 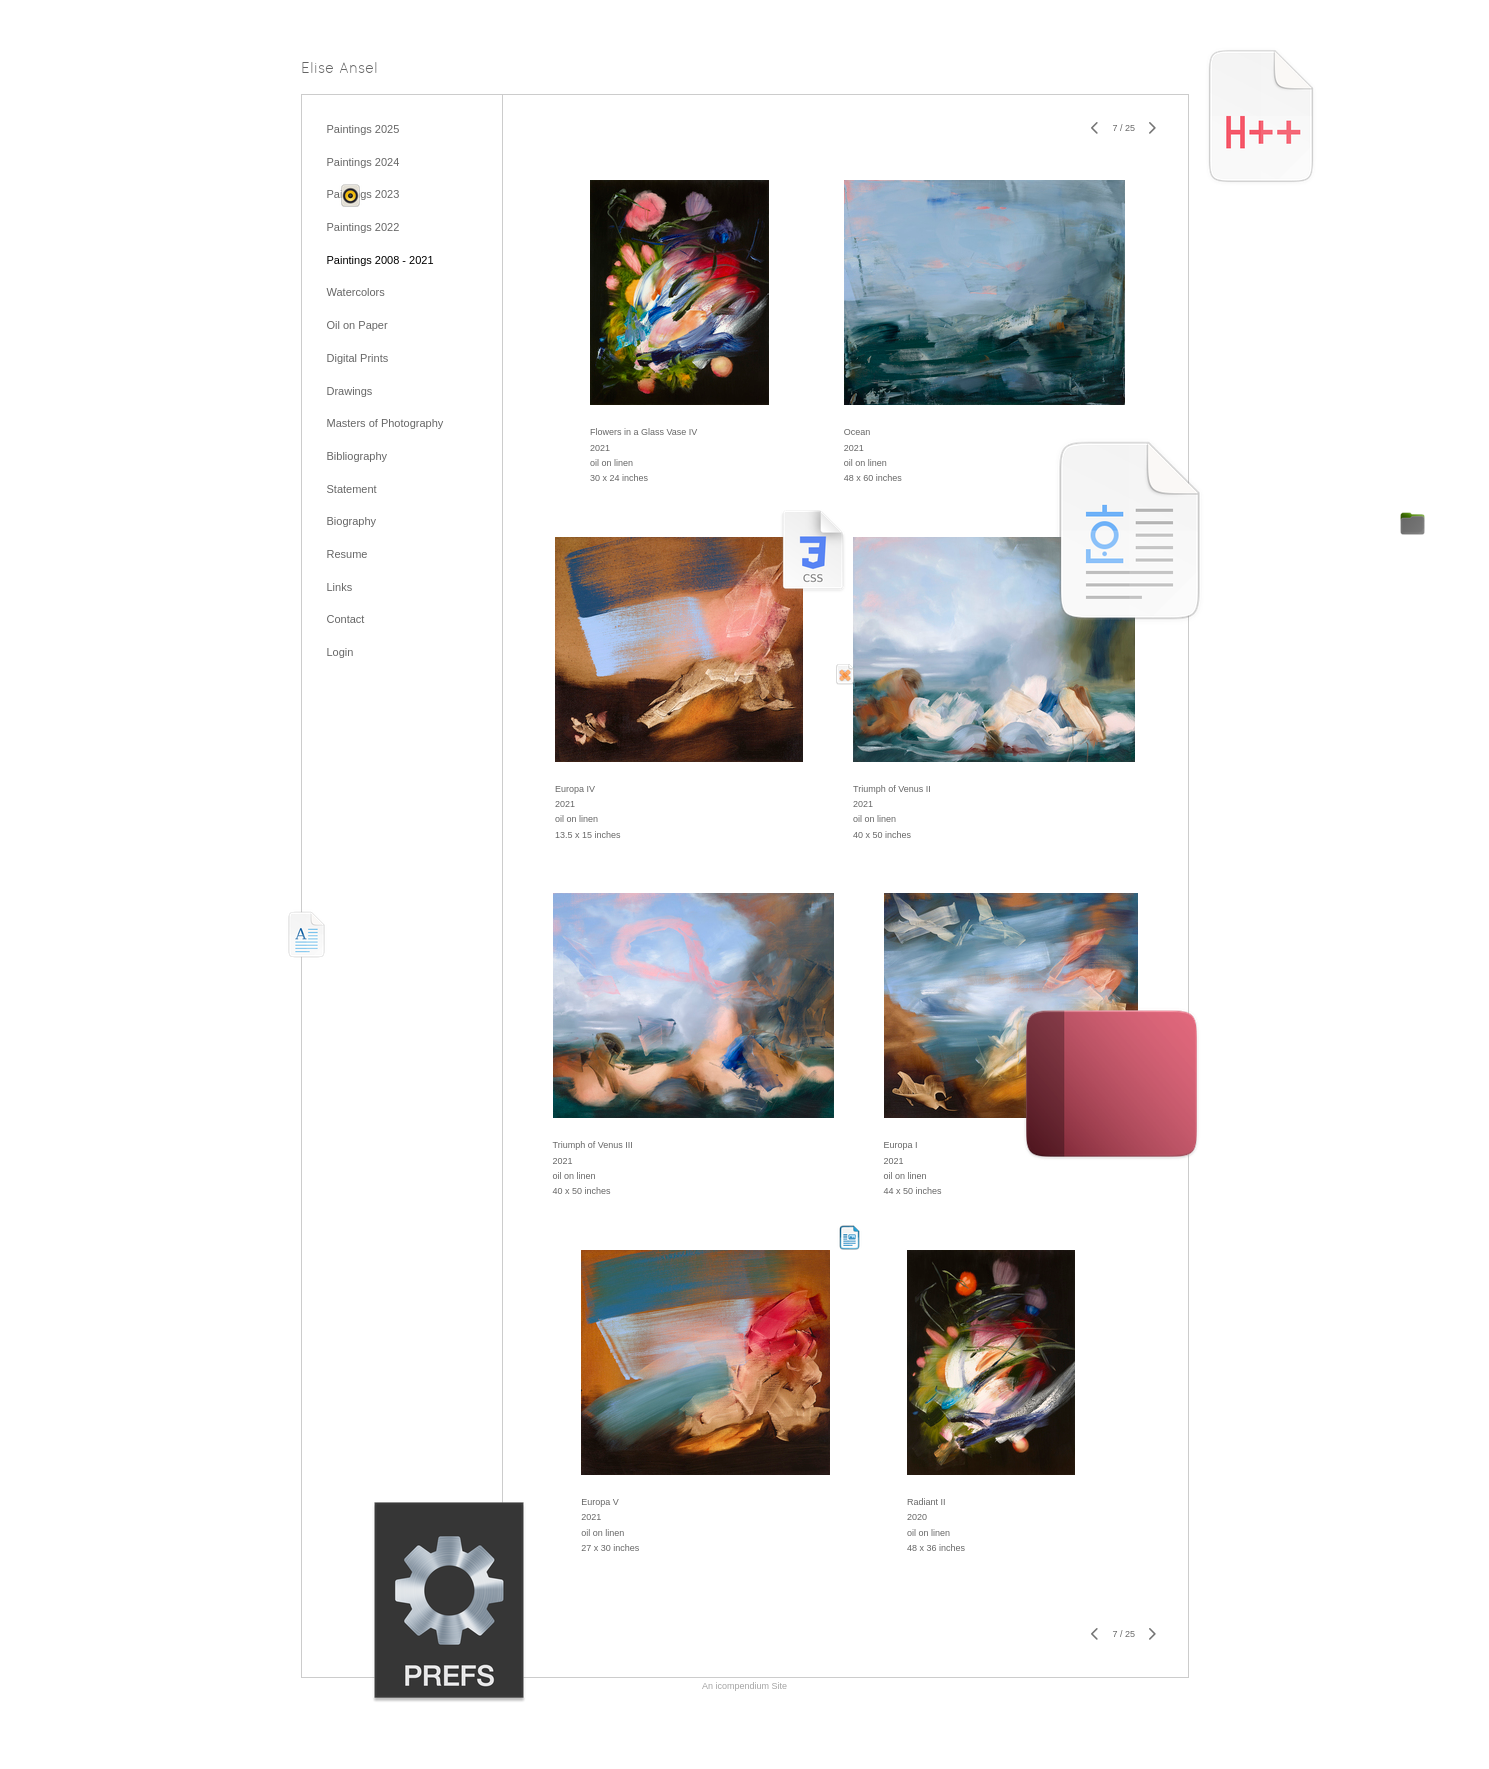 What do you see at coordinates (306, 934) in the screenshot?
I see `open a word processing document` at bounding box center [306, 934].